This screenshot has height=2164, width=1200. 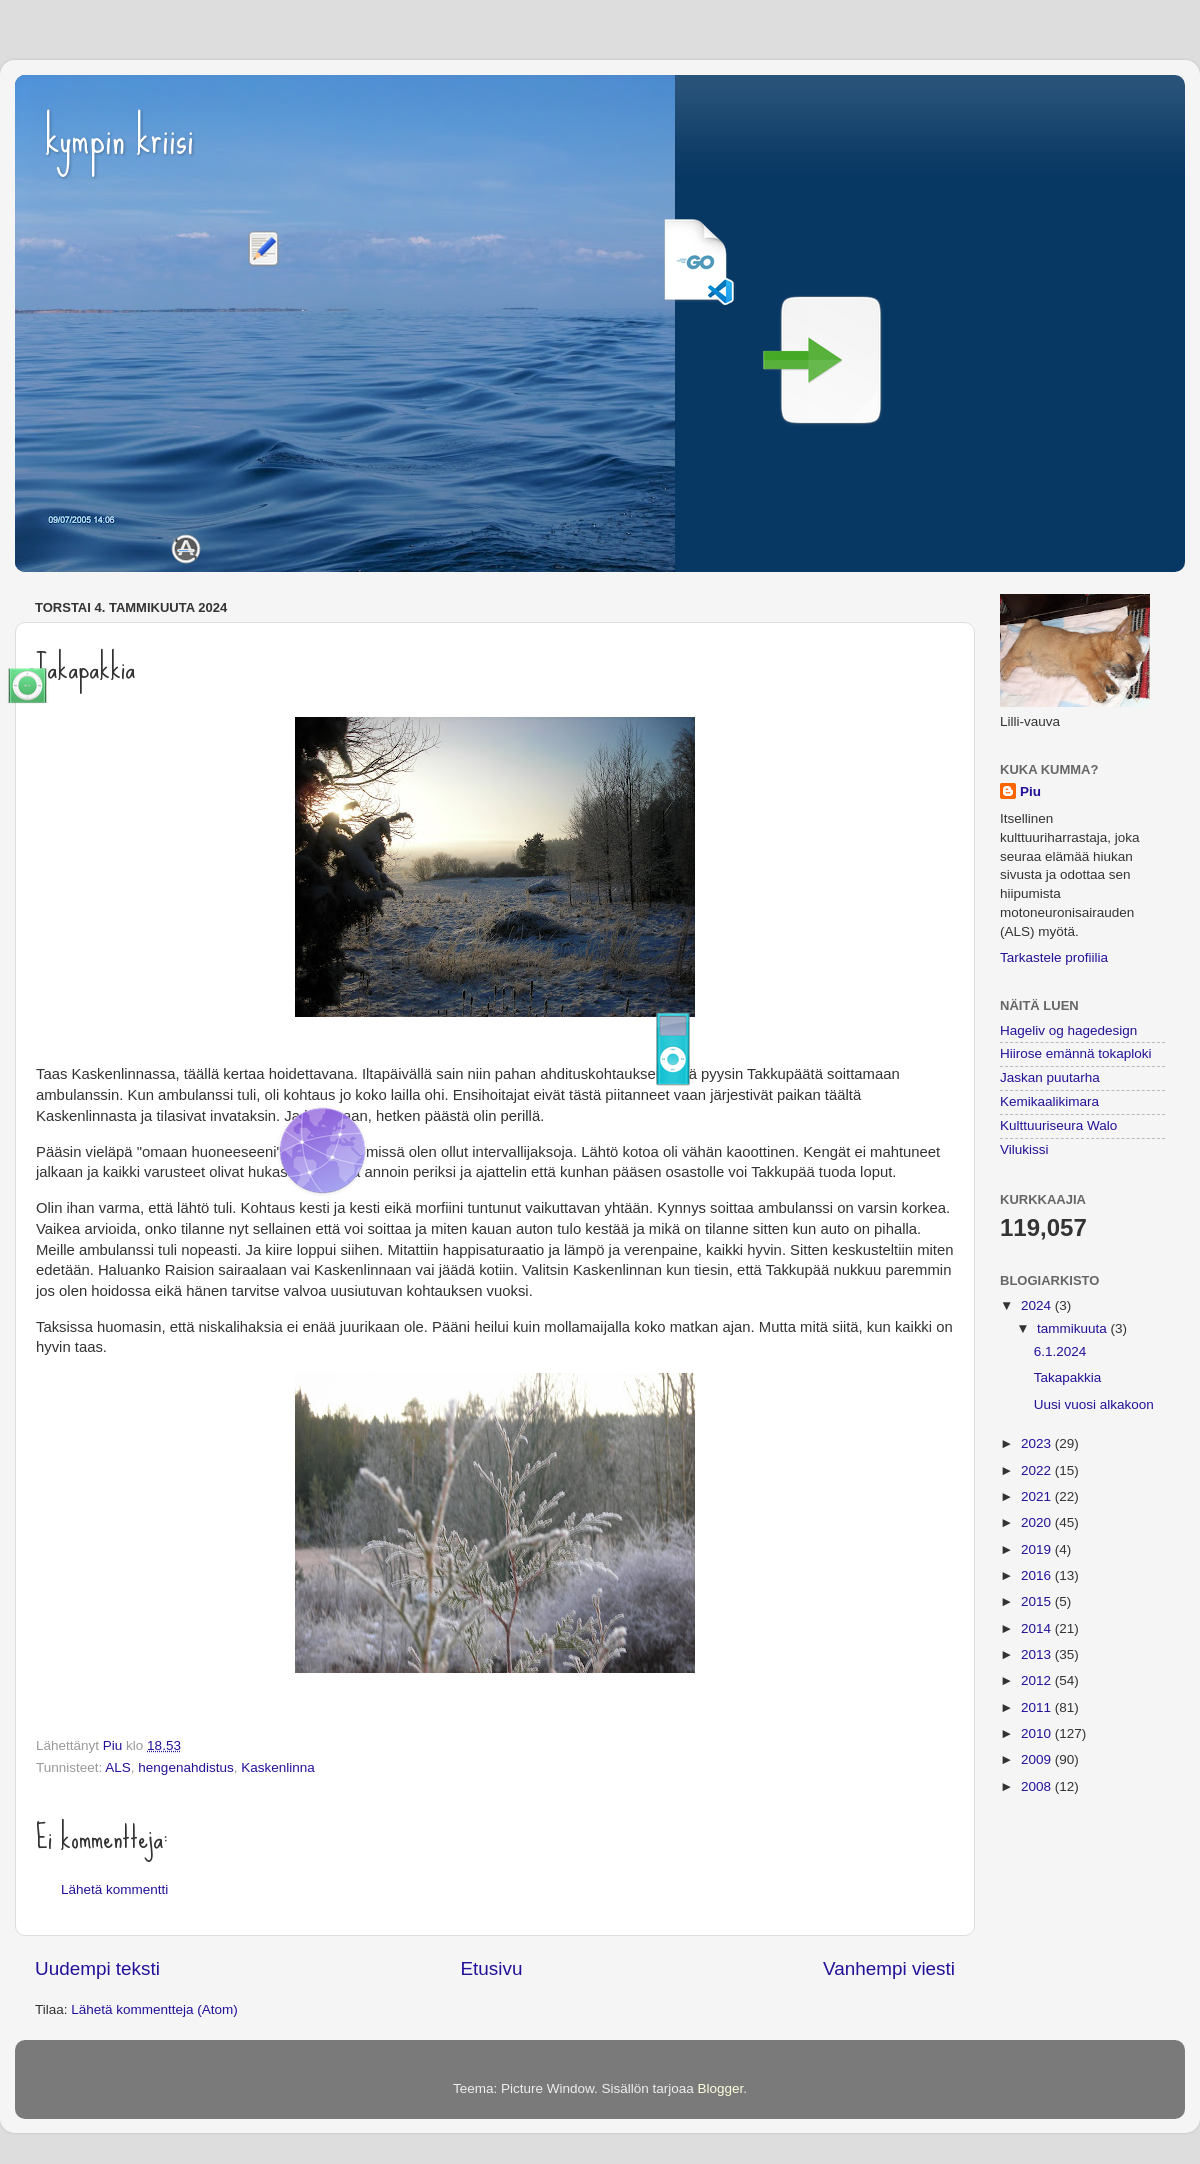 What do you see at coordinates (186, 549) in the screenshot?
I see `open the software updater application` at bounding box center [186, 549].